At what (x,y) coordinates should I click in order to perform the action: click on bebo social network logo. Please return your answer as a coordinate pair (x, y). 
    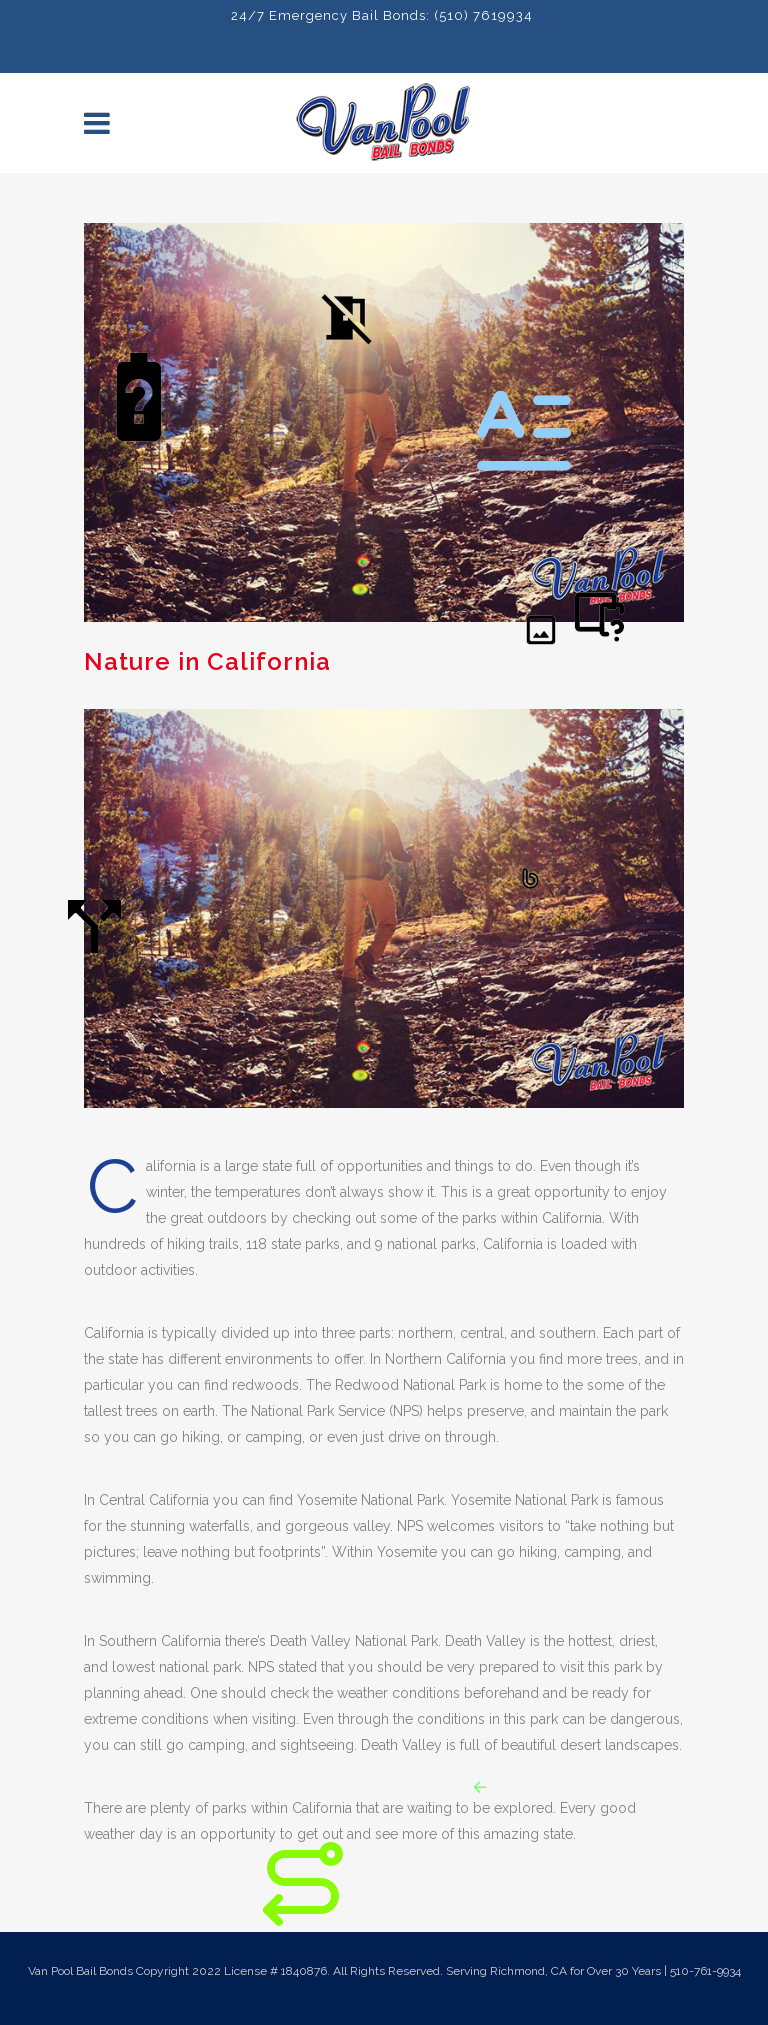
    Looking at the image, I should click on (530, 878).